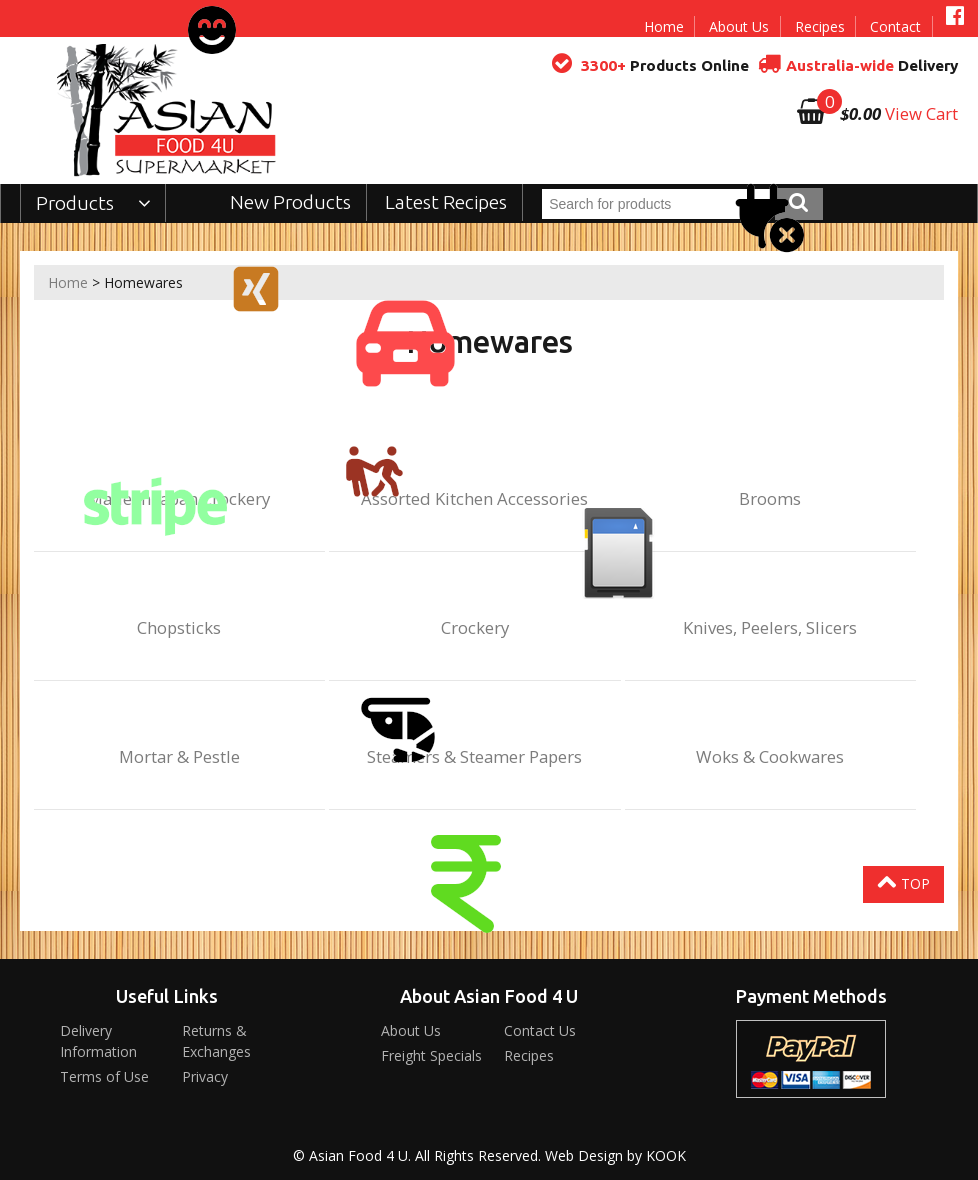 This screenshot has width=978, height=1180. I want to click on indicates seafood or shellfish menu items, so click(398, 730).